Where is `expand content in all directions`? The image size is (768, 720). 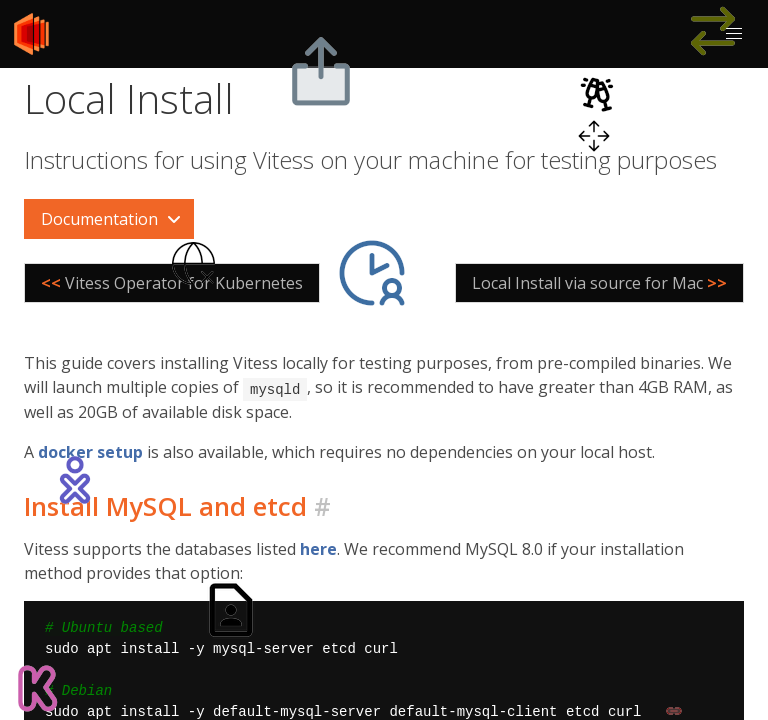
expand content in all directions is located at coordinates (594, 136).